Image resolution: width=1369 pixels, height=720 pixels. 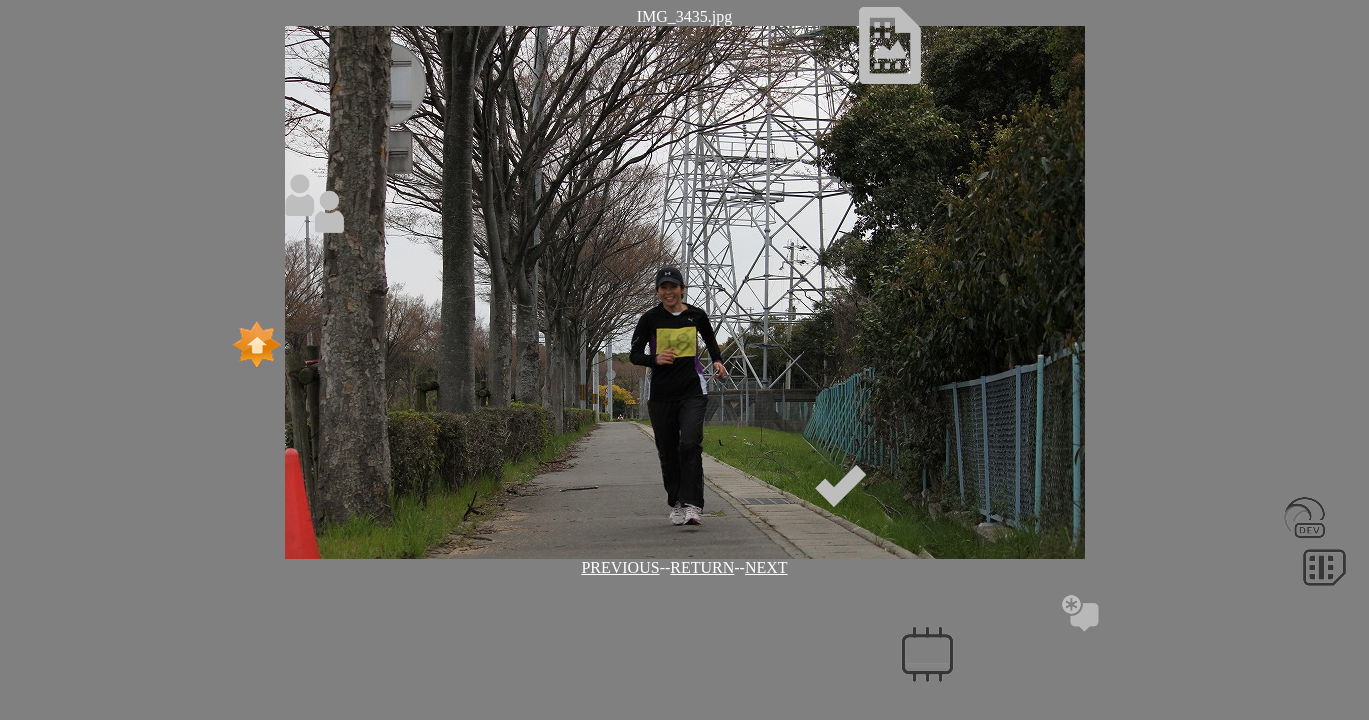 I want to click on configure notification settings, so click(x=1080, y=613).